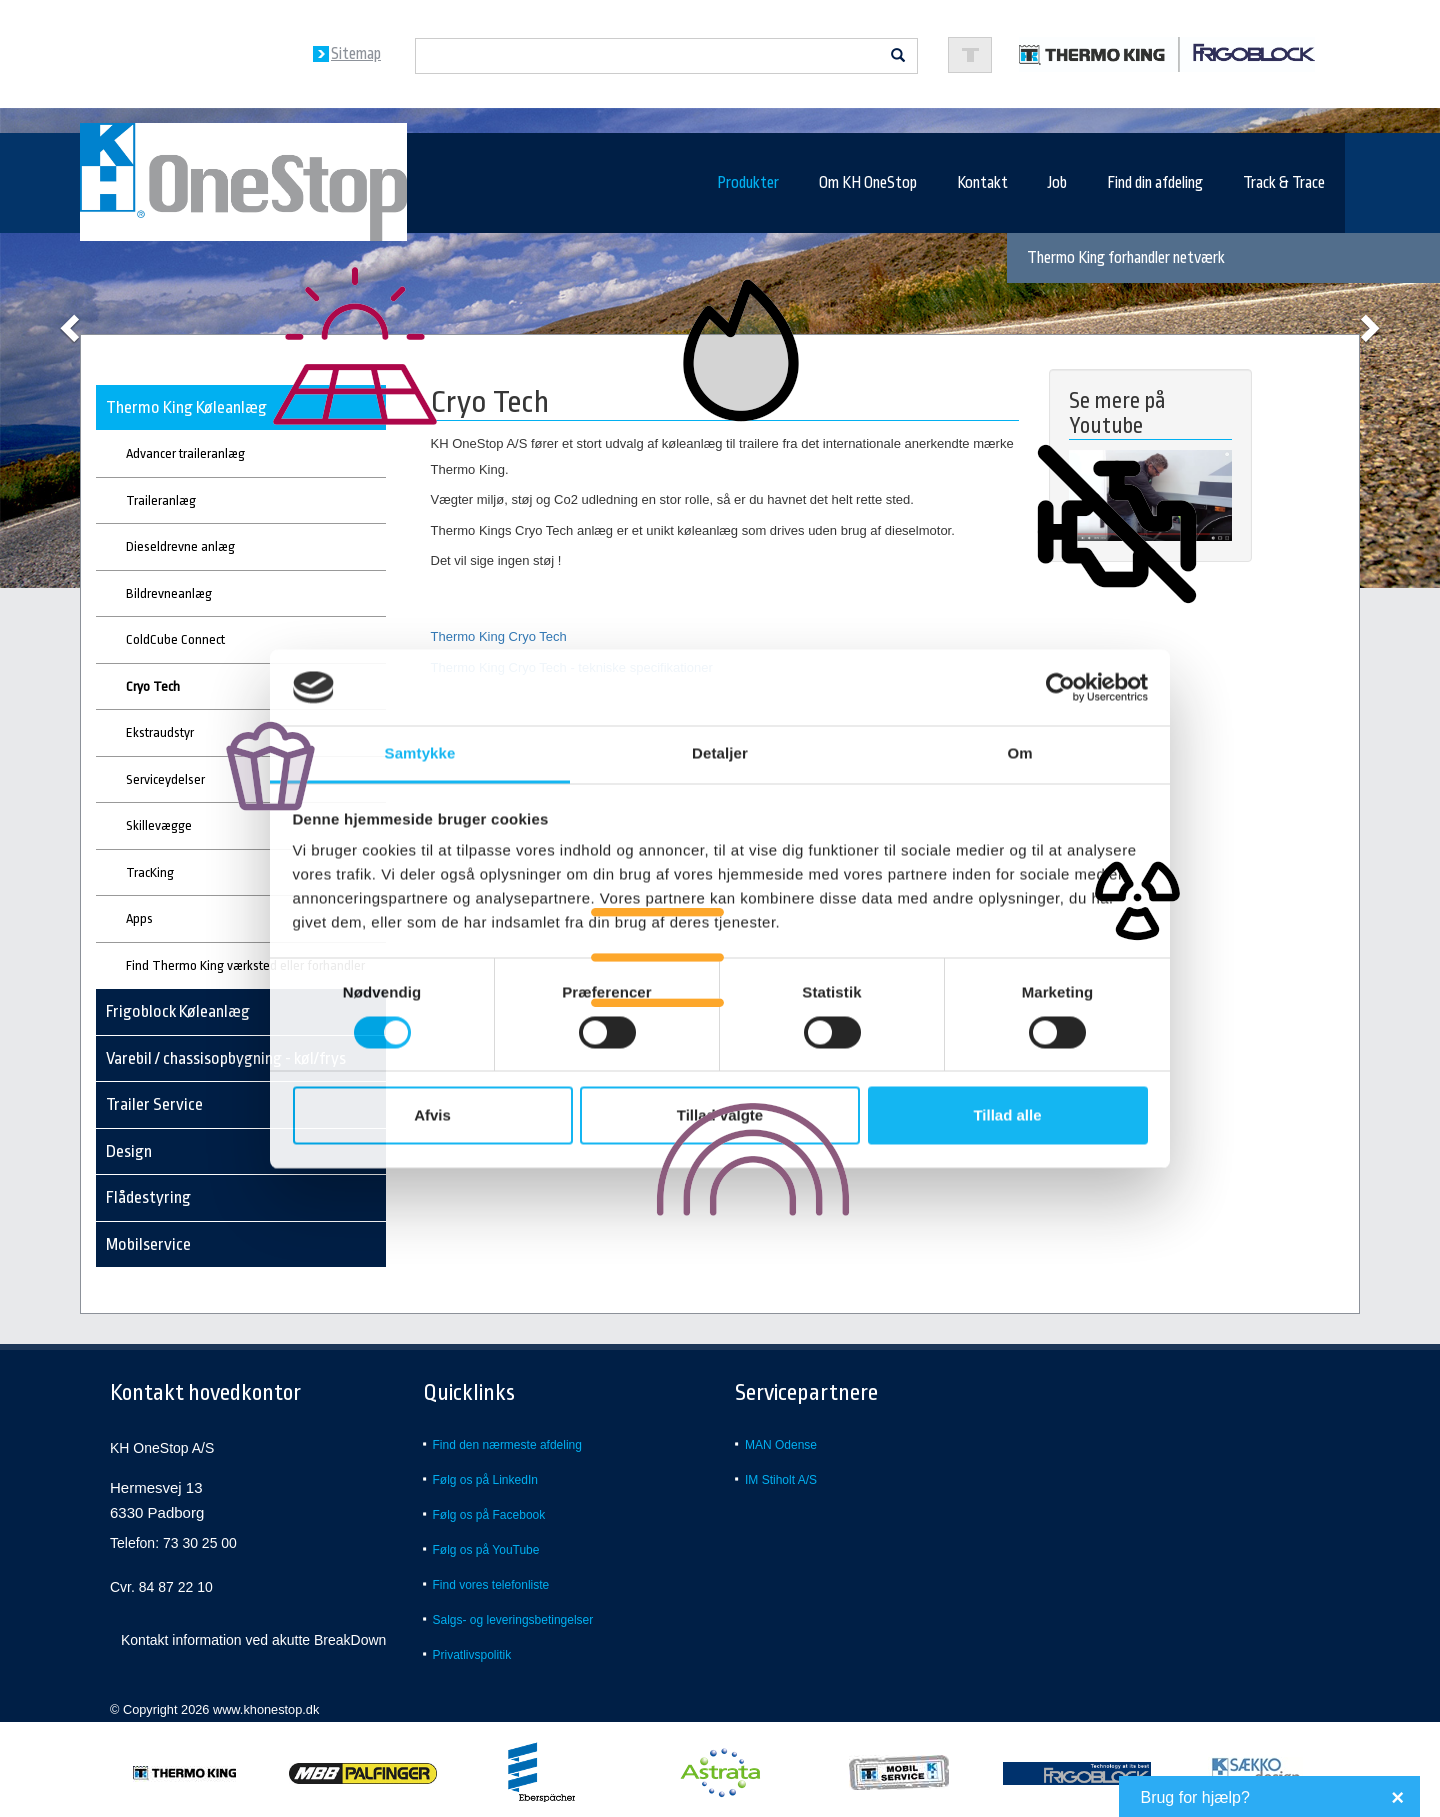  I want to click on access solar energy settings, so click(355, 355).